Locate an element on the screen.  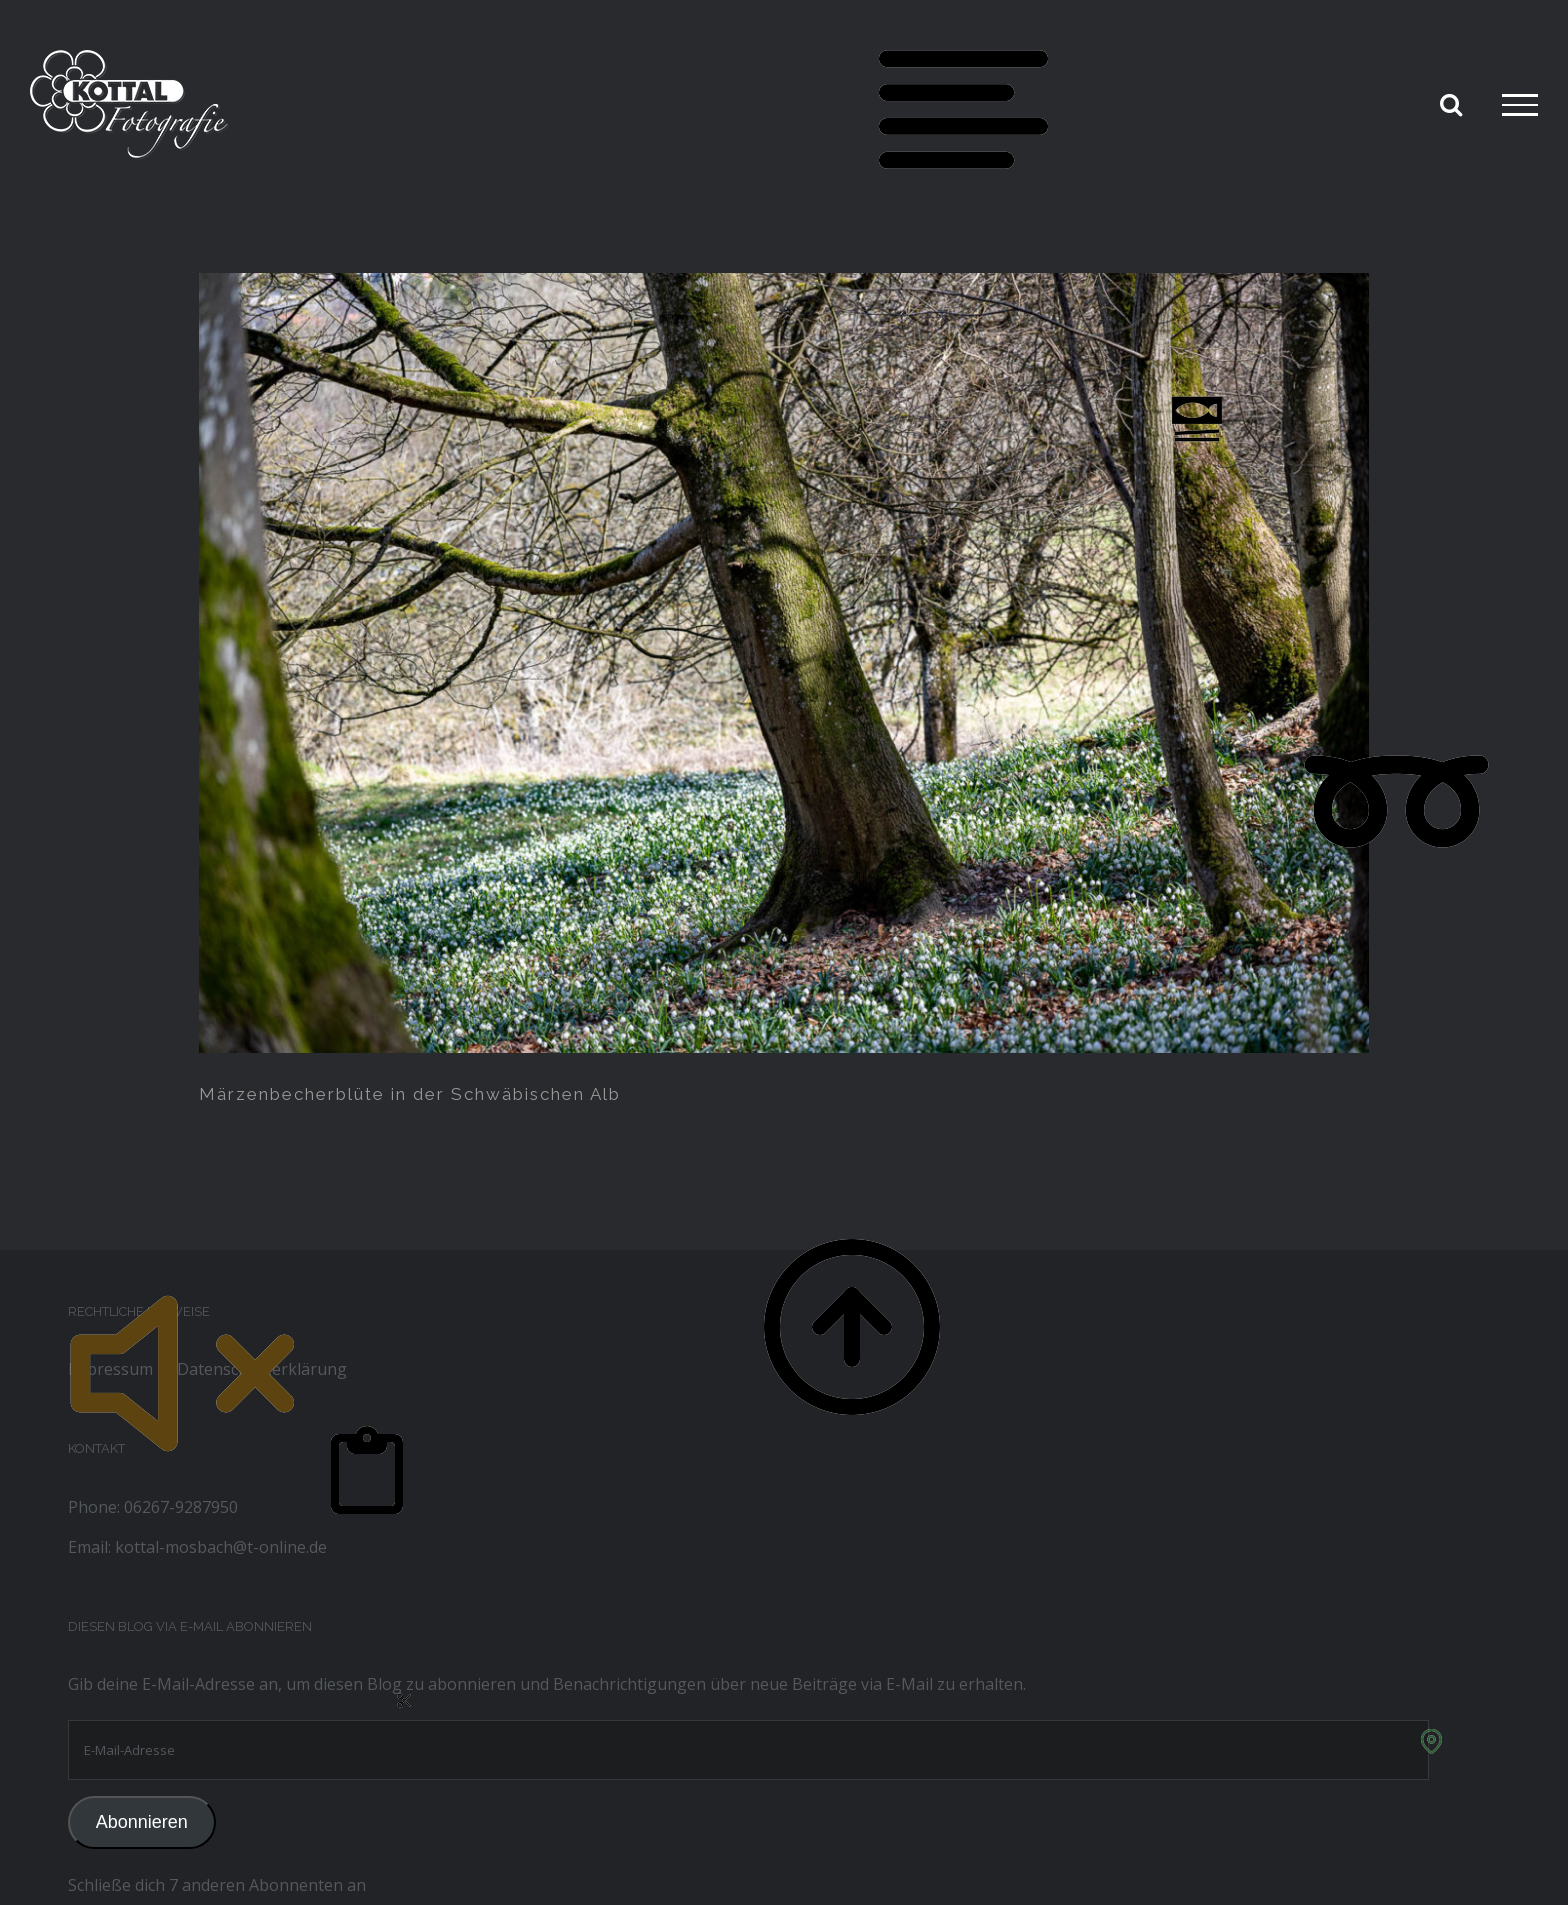
voicemail indicator or notification is located at coordinates (1396, 801).